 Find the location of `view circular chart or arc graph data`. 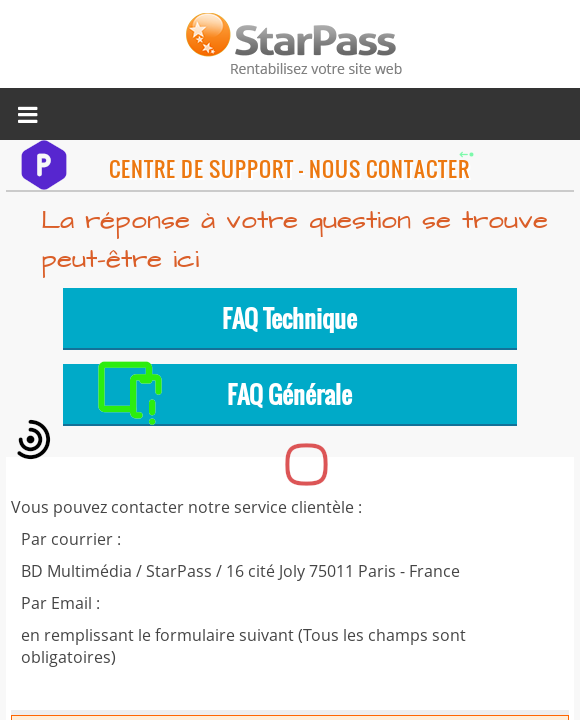

view circular chart or arc graph data is located at coordinates (30, 439).